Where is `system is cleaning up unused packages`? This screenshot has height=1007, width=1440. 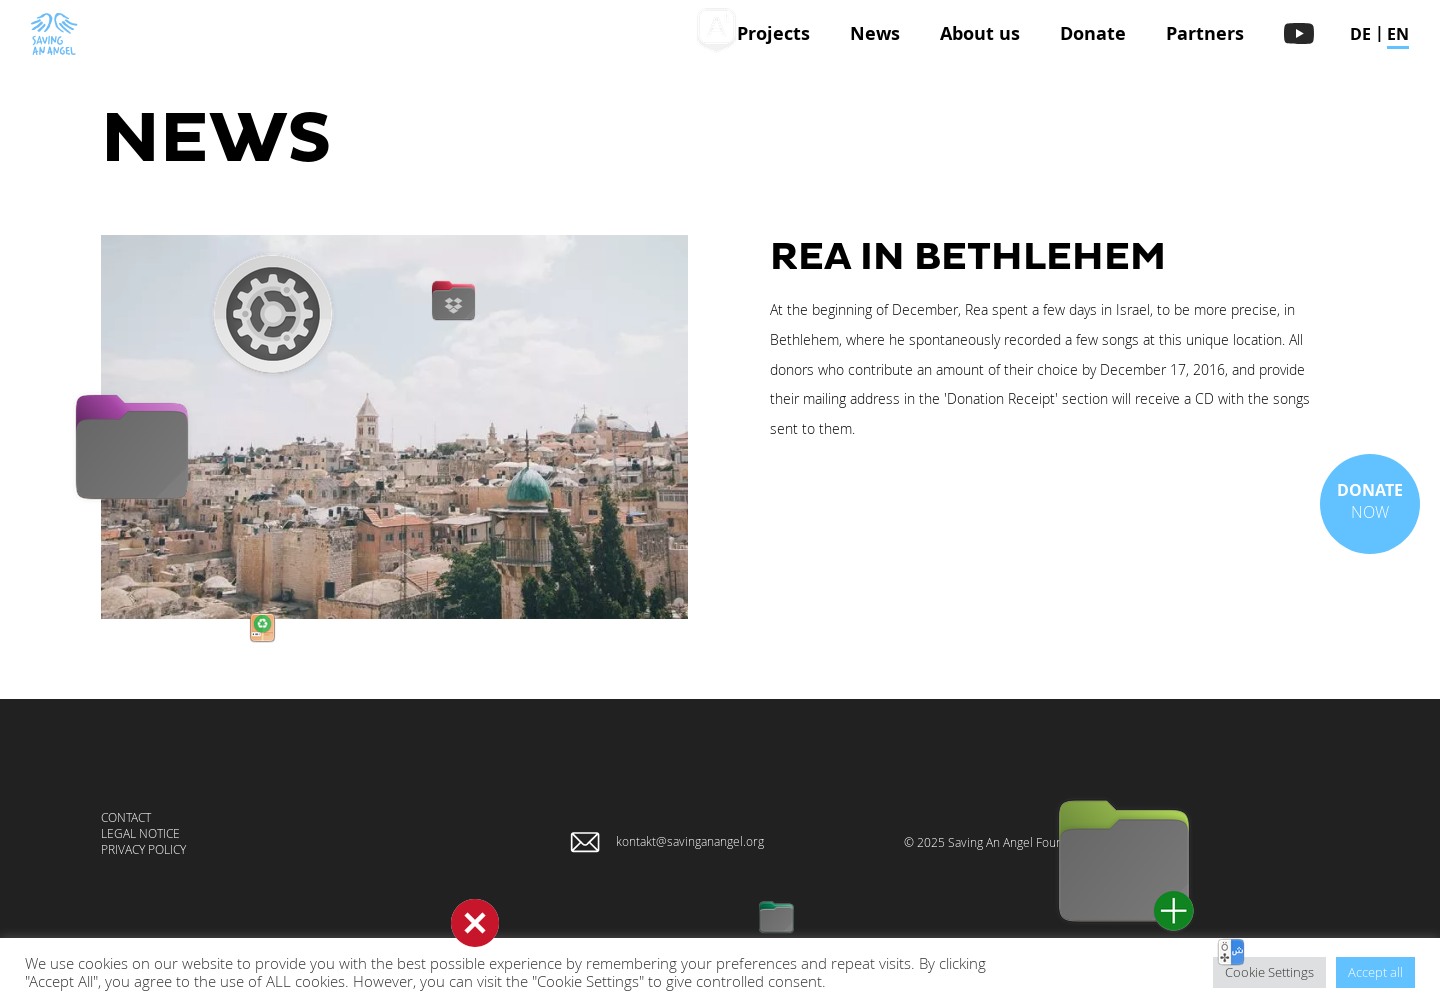
system is cleaning up unused packages is located at coordinates (262, 627).